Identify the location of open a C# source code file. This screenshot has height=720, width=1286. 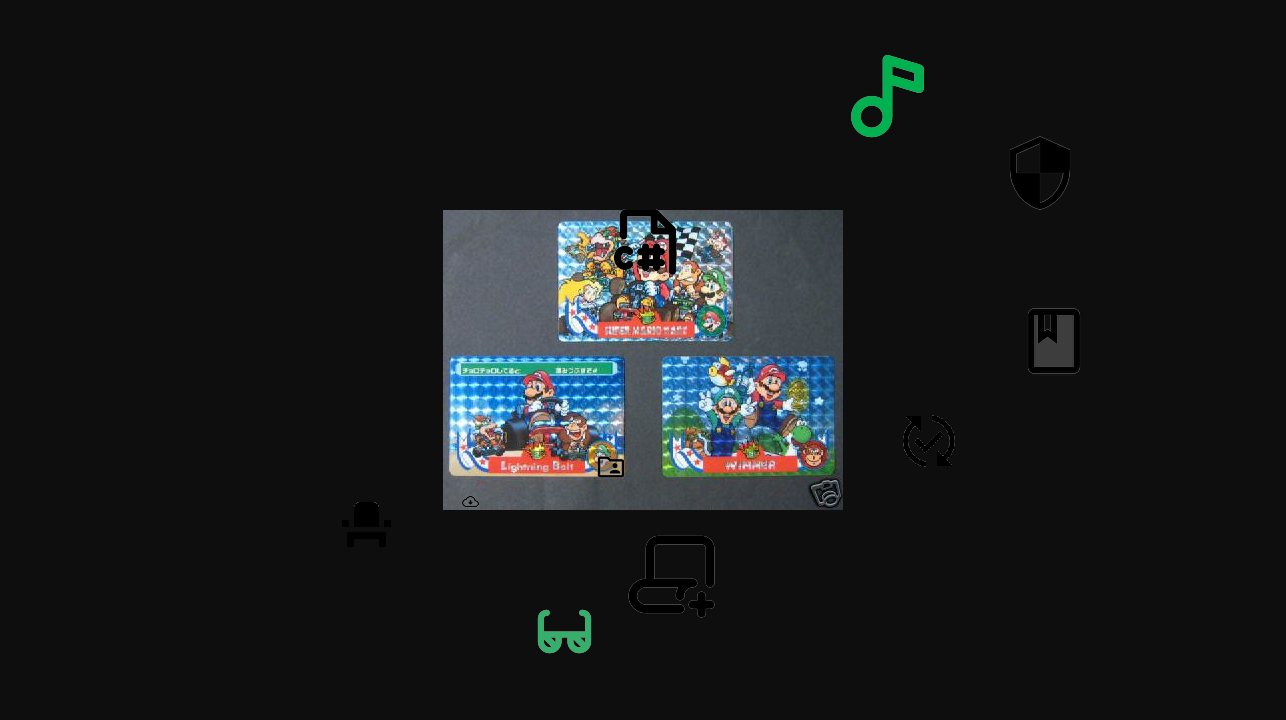
(648, 242).